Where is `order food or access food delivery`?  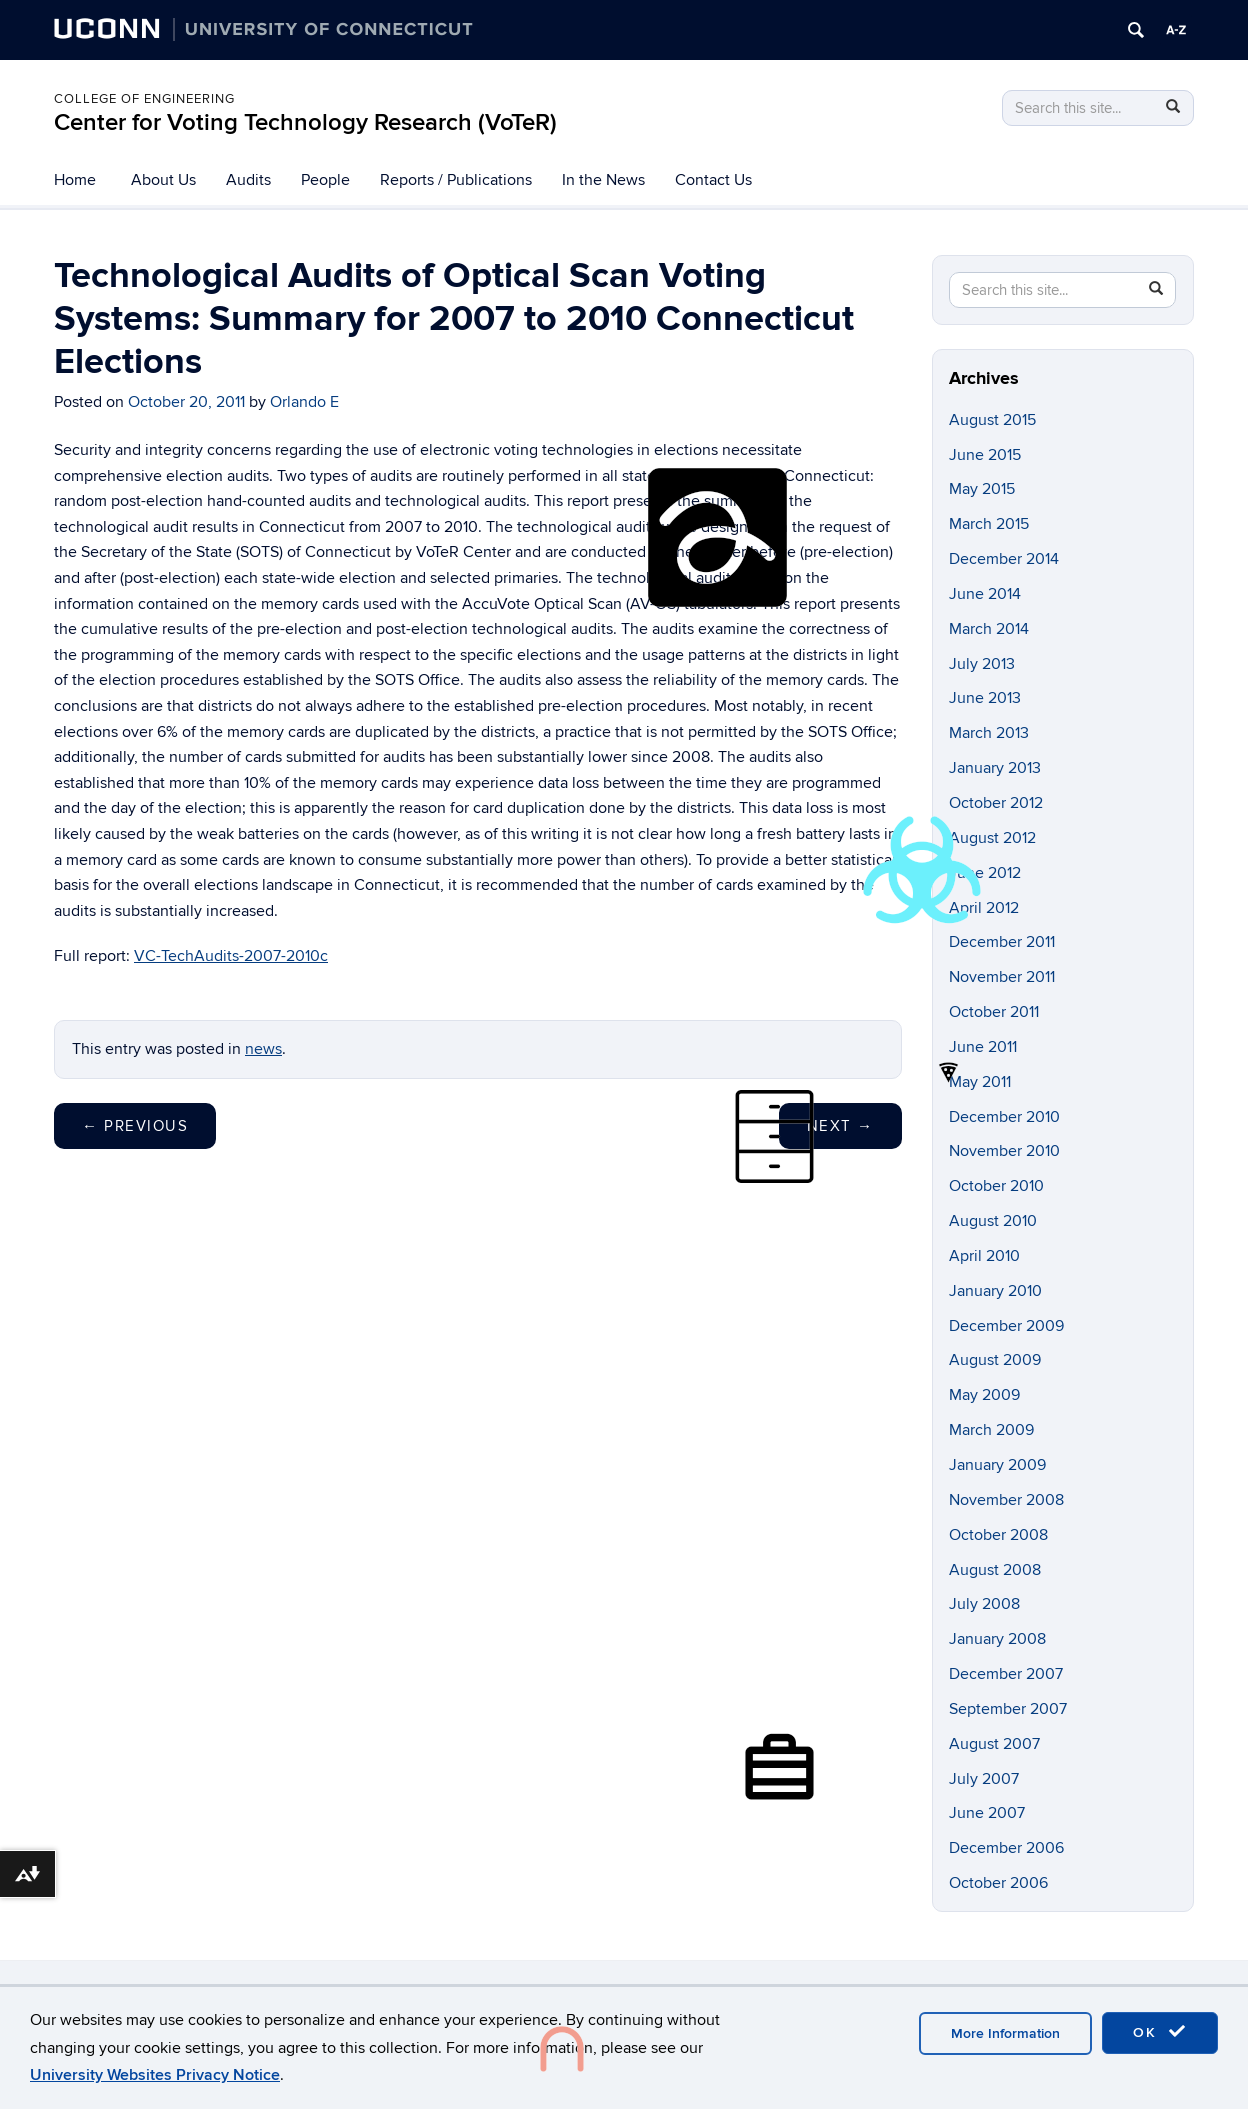 order food or access food delivery is located at coordinates (948, 1072).